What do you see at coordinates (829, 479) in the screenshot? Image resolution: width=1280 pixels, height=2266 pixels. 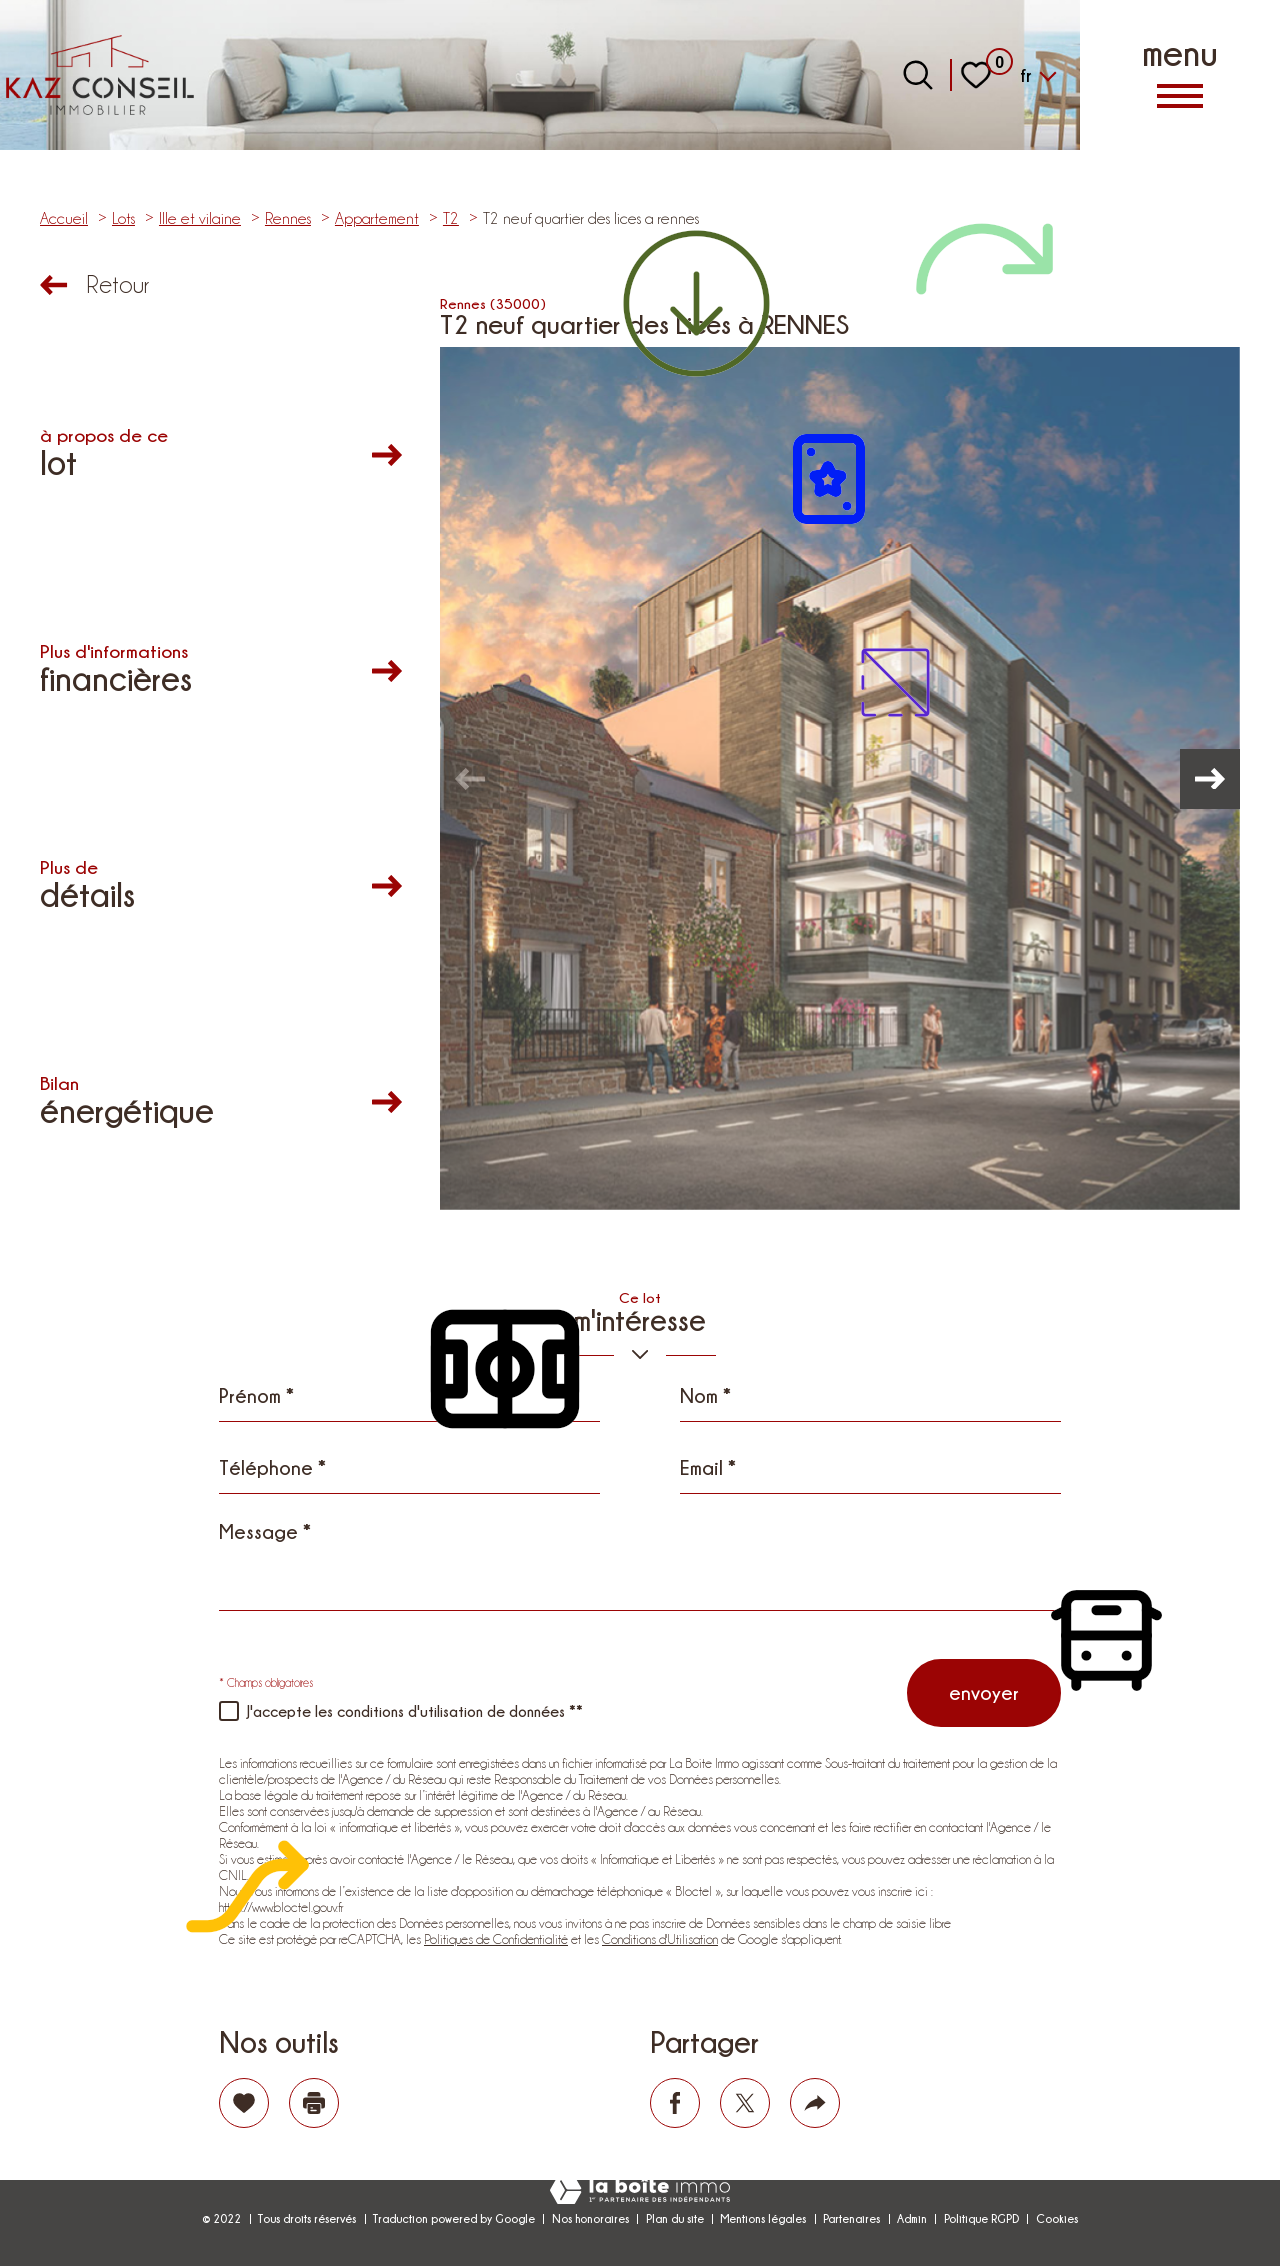 I see `view starred or favorite card in a card game` at bounding box center [829, 479].